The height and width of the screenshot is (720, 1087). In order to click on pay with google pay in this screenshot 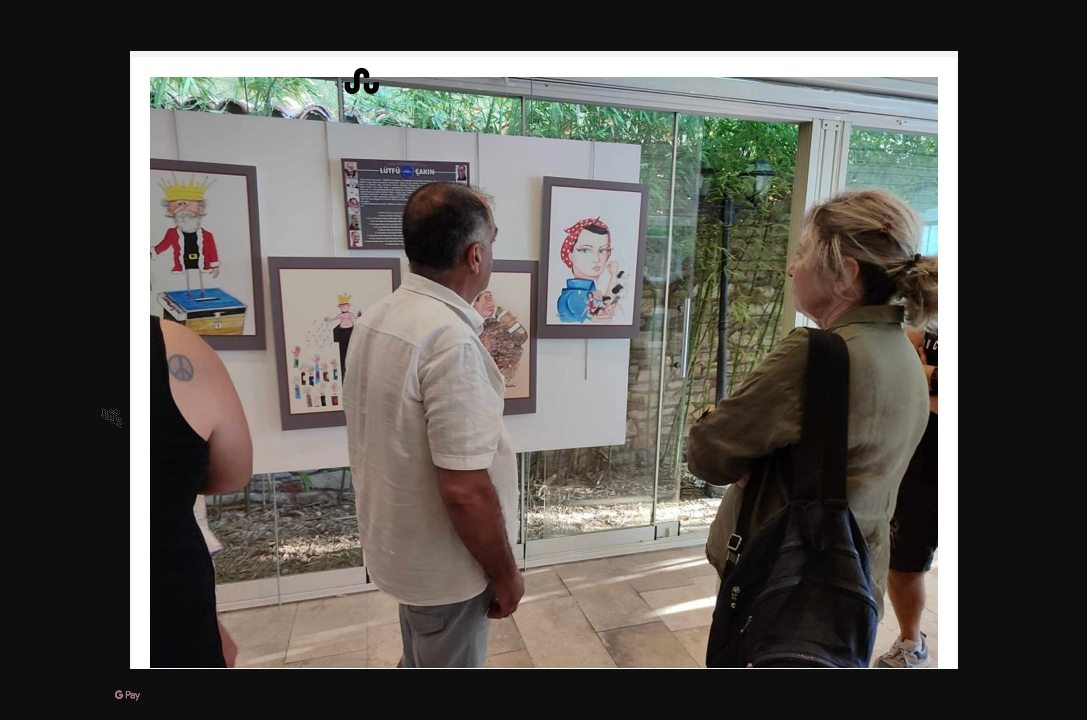, I will do `click(127, 695)`.